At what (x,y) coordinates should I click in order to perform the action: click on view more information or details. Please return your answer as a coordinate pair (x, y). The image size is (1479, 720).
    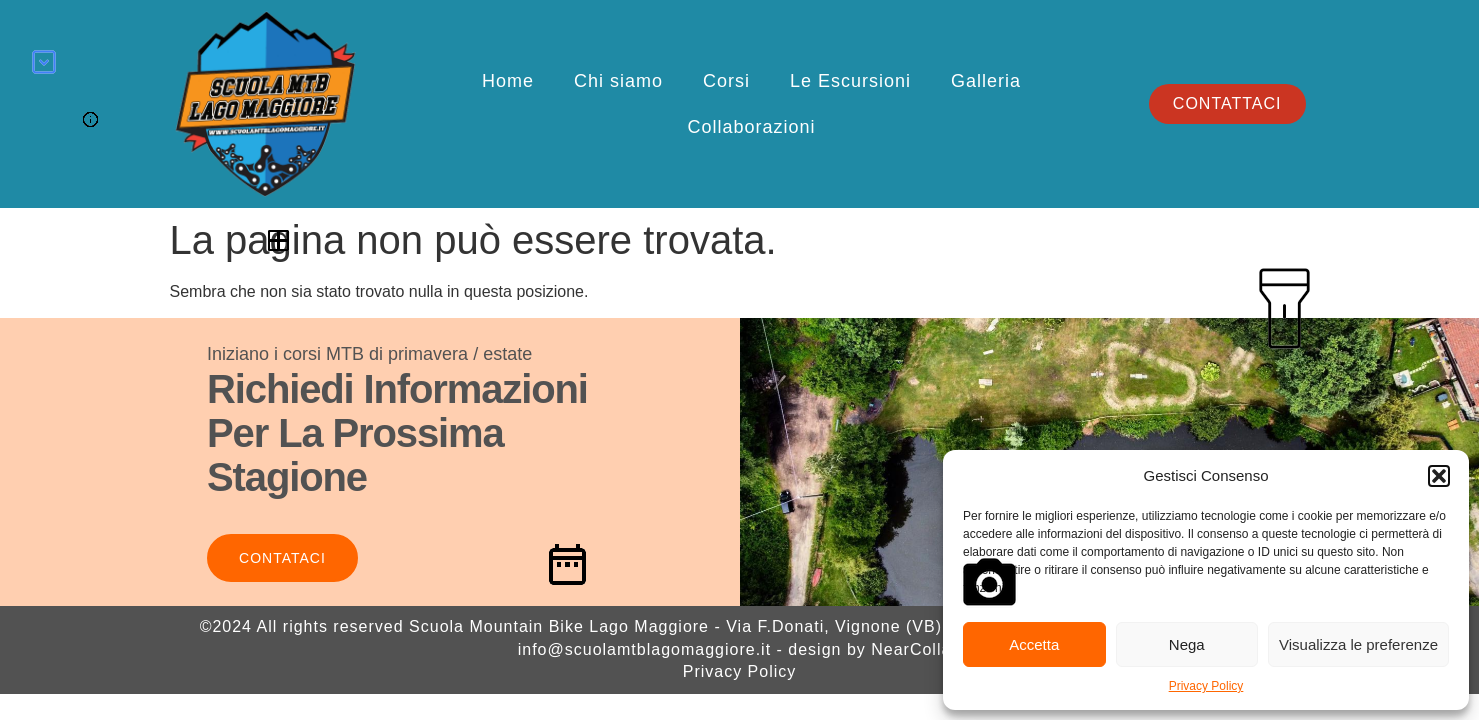
    Looking at the image, I should click on (90, 119).